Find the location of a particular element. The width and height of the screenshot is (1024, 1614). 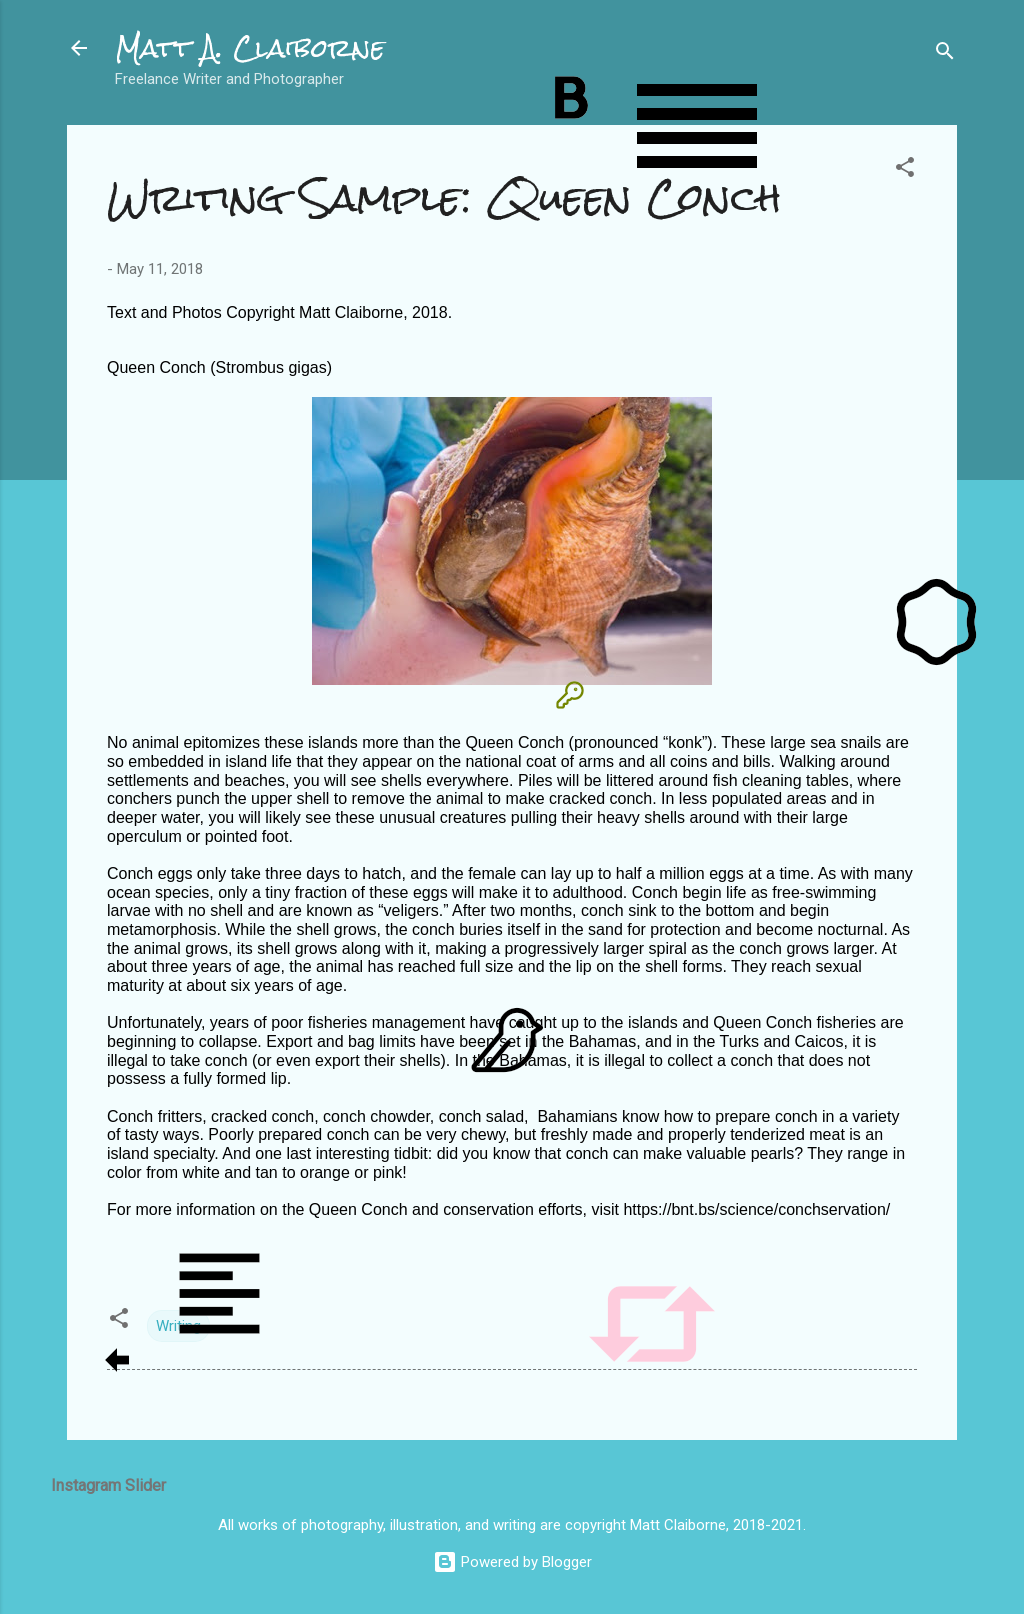

align text to the left margin is located at coordinates (219, 1293).